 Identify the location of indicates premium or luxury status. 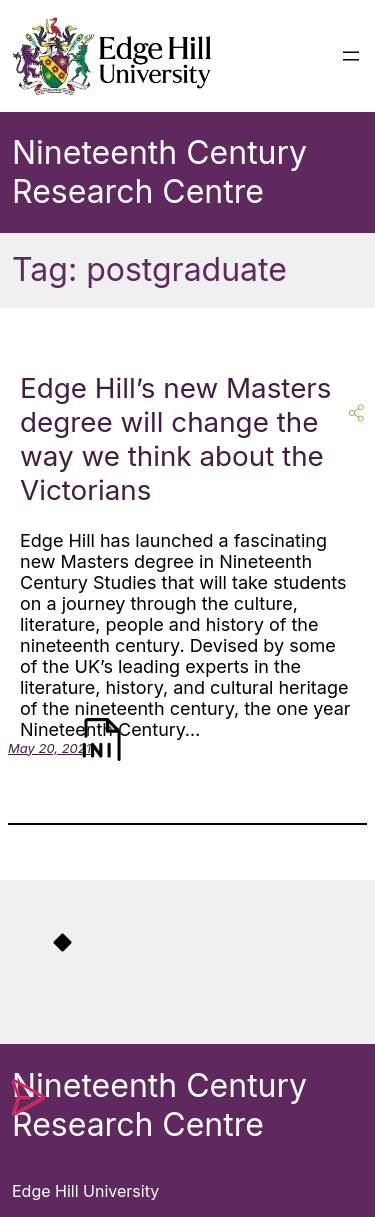
(62, 942).